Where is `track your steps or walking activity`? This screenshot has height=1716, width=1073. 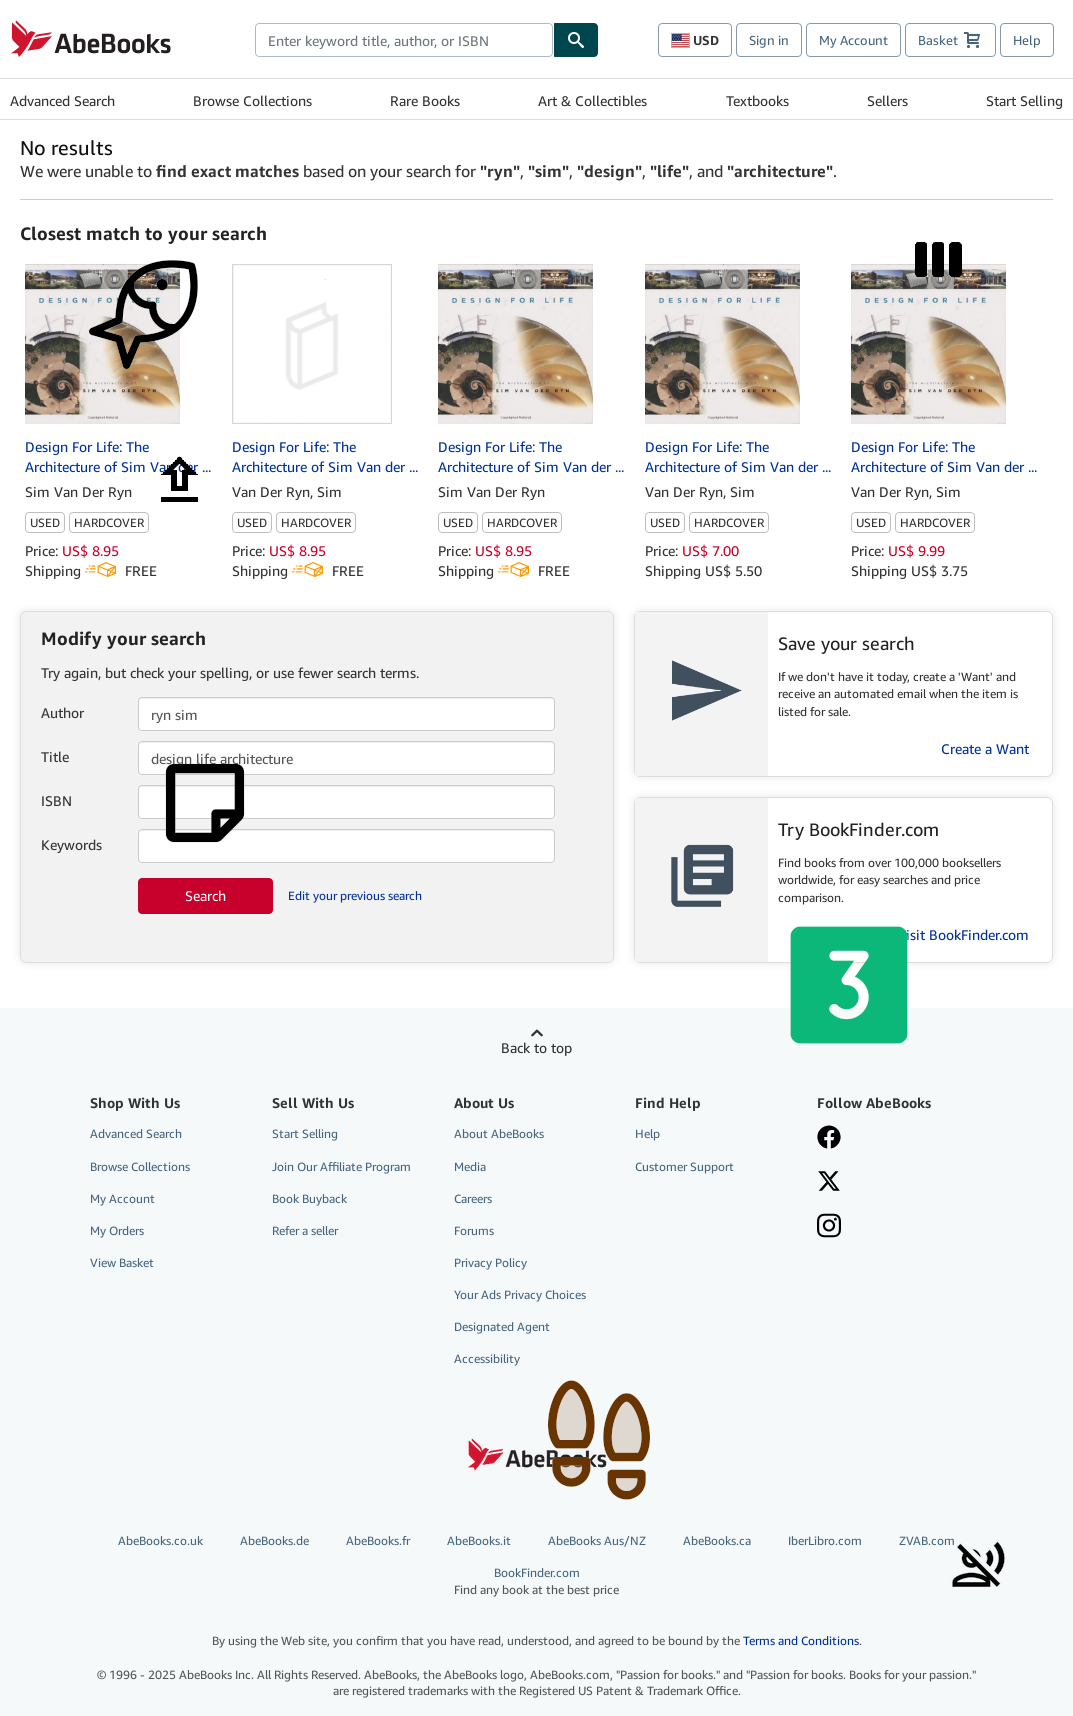 track your steps or walking activity is located at coordinates (599, 1440).